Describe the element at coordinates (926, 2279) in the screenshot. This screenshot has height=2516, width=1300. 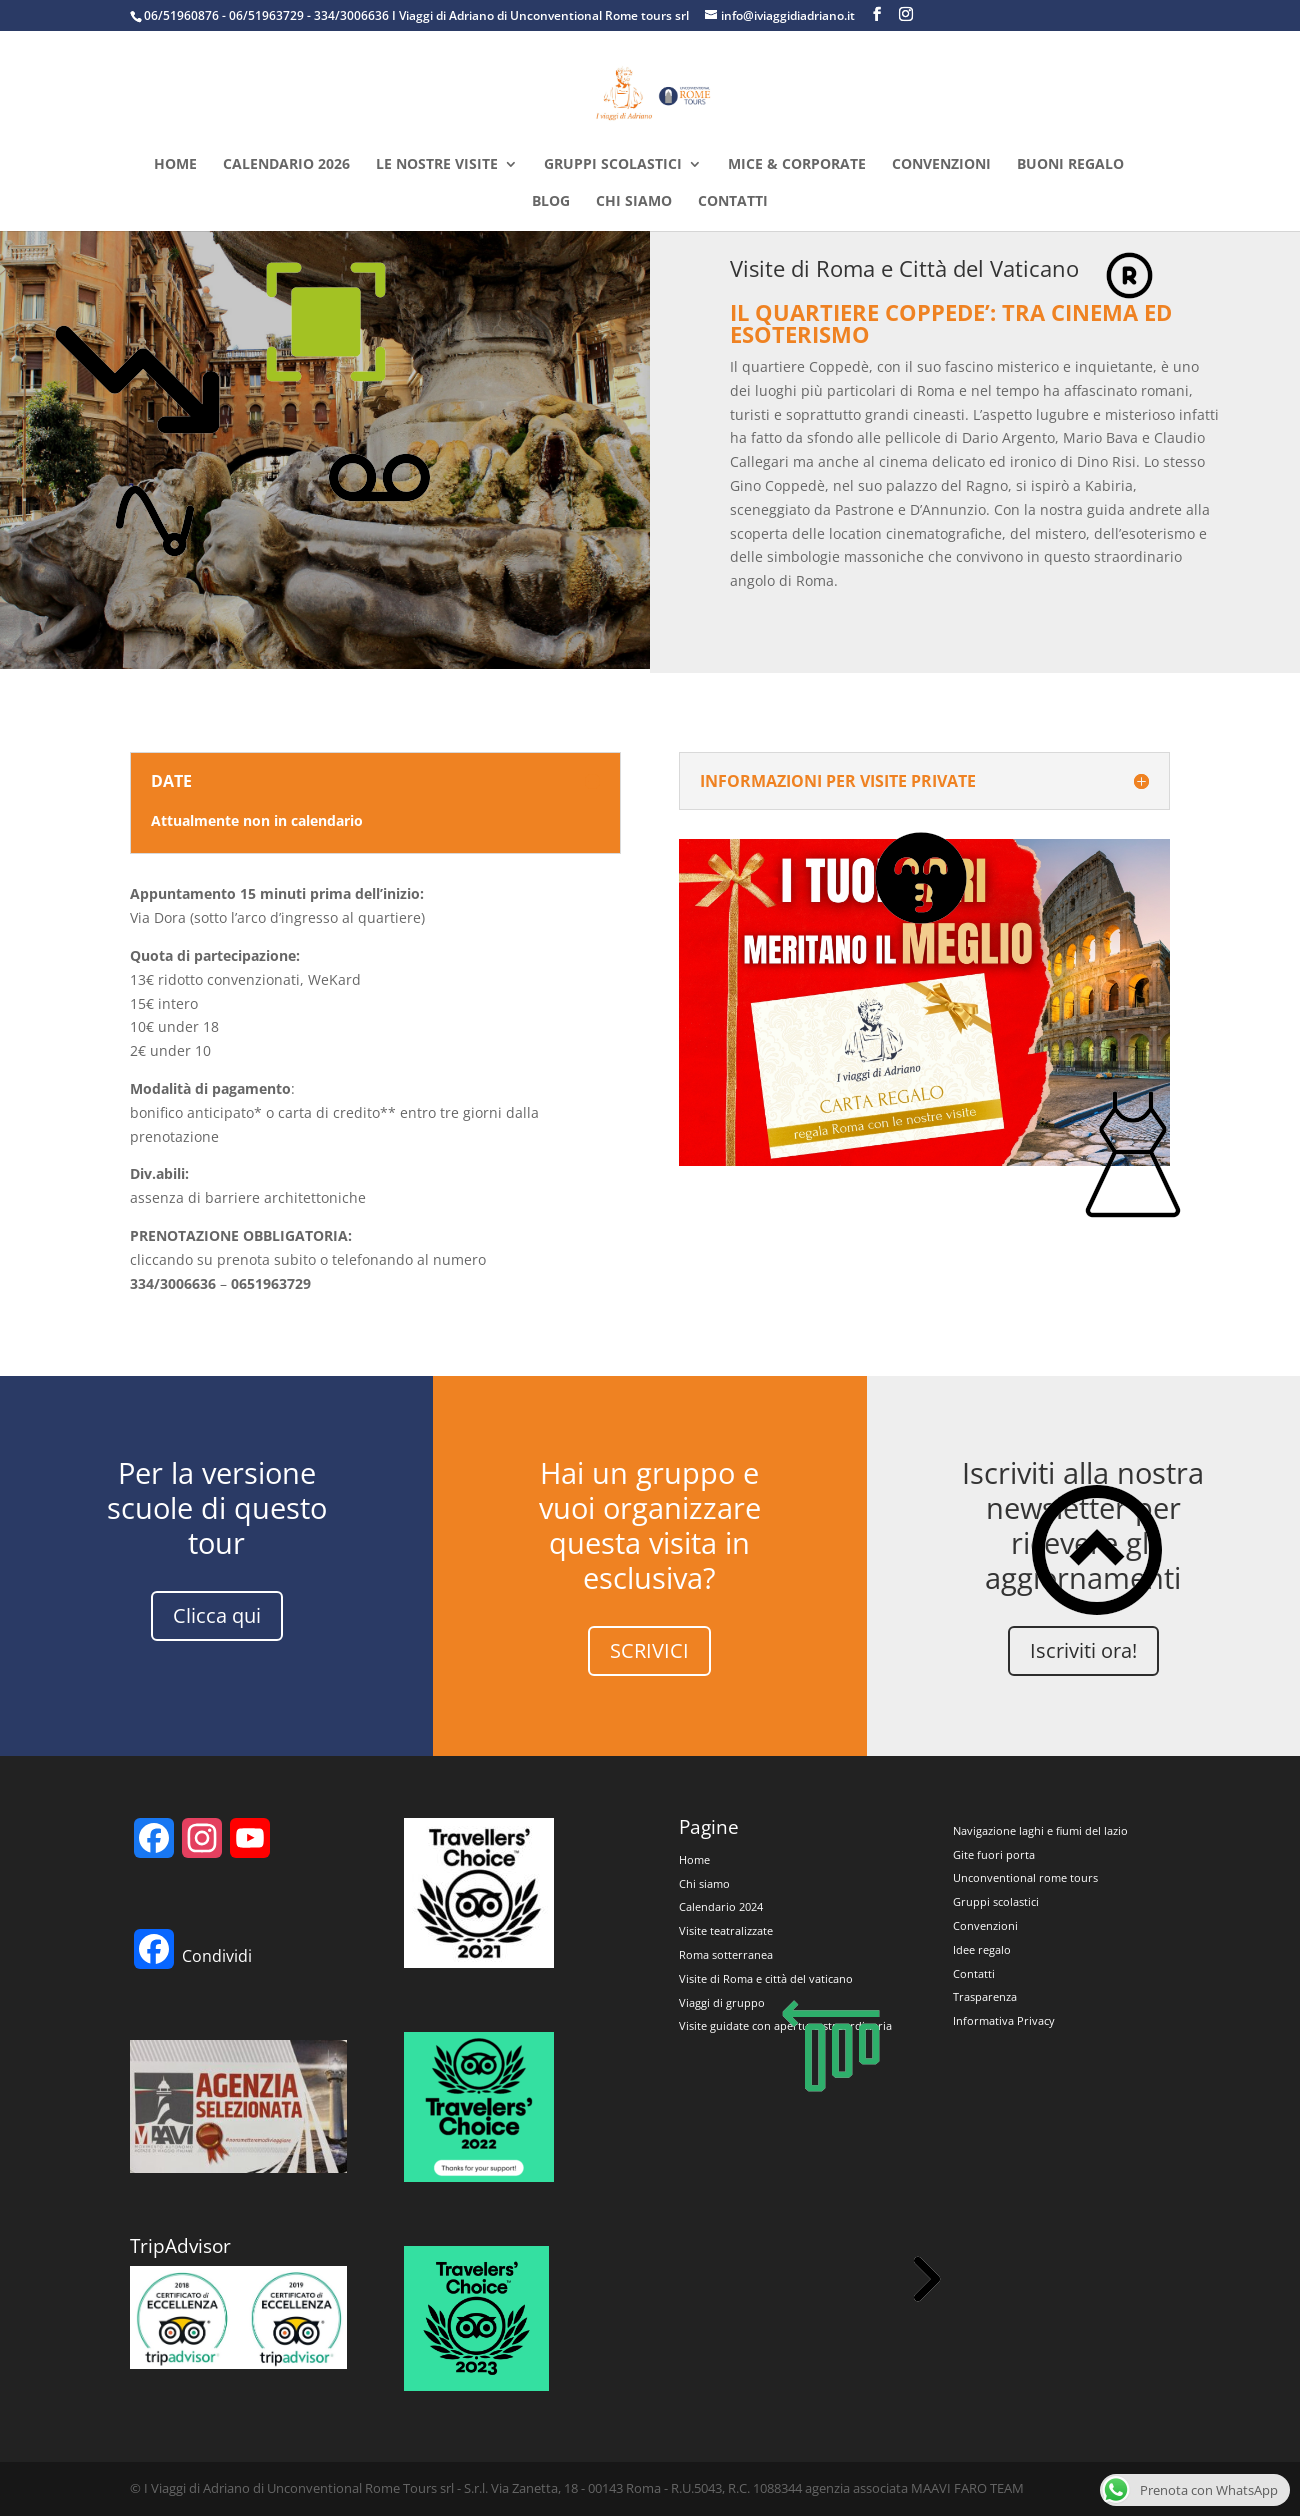
I see `navigate to the next item or screen` at that location.